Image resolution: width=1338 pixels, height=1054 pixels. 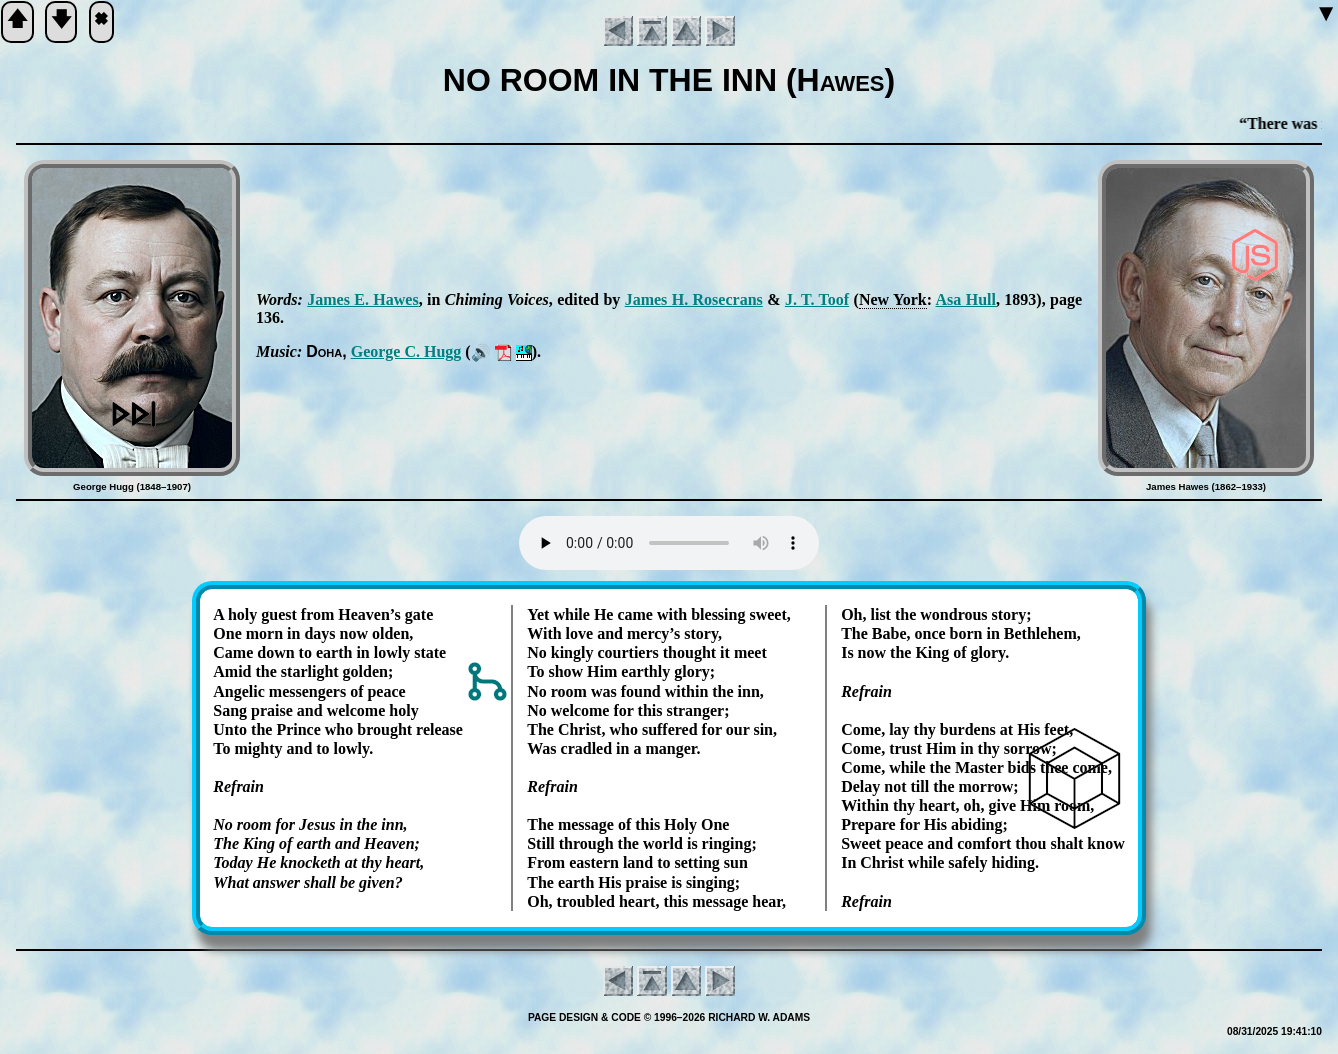 I want to click on skip to the end of the current track, so click(x=134, y=414).